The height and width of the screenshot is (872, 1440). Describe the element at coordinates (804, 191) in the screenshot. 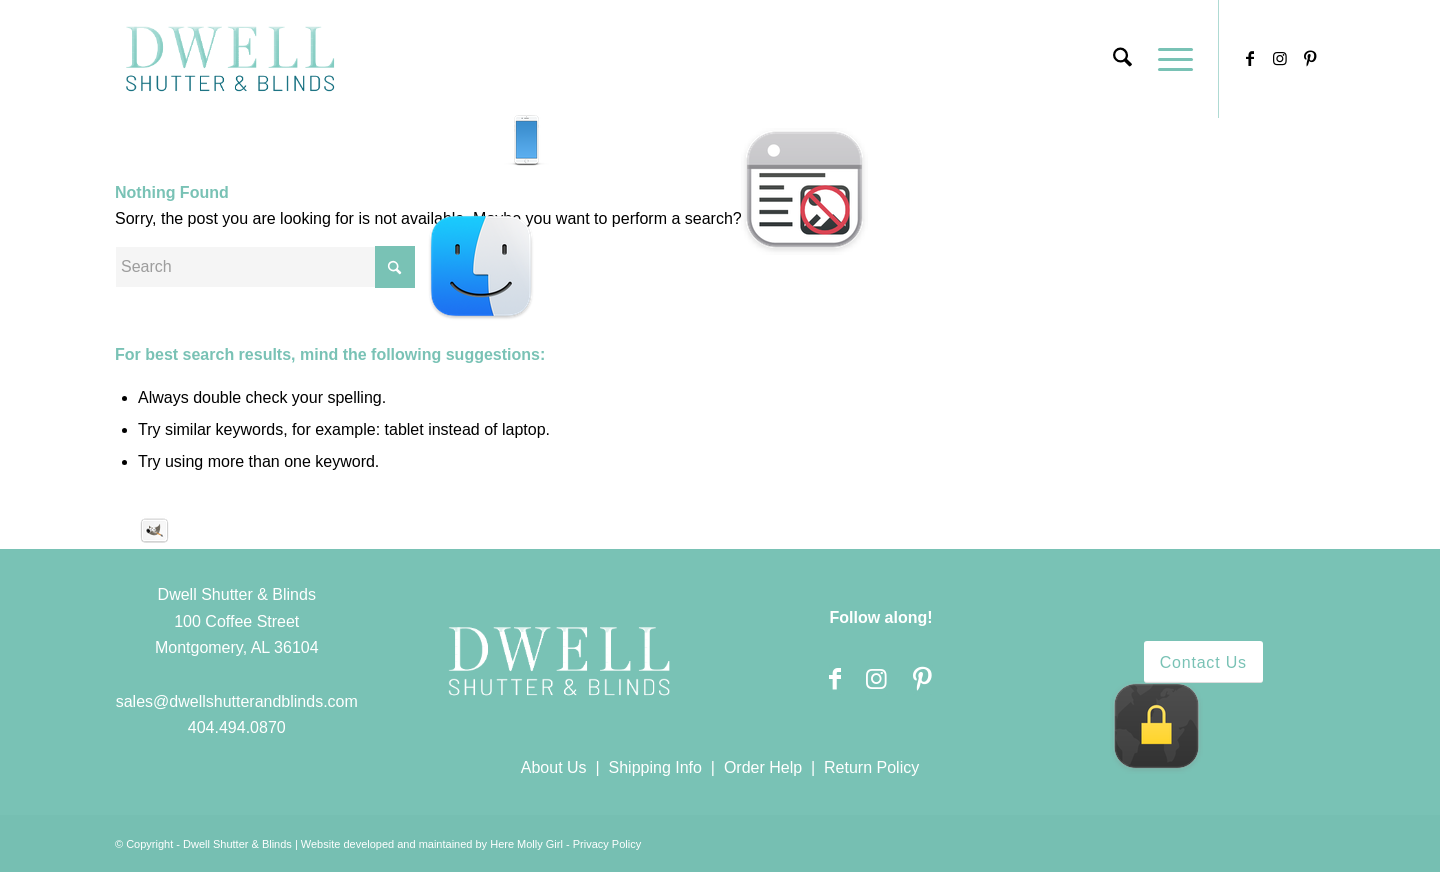

I see `access ad blocker settings in your web browser` at that location.